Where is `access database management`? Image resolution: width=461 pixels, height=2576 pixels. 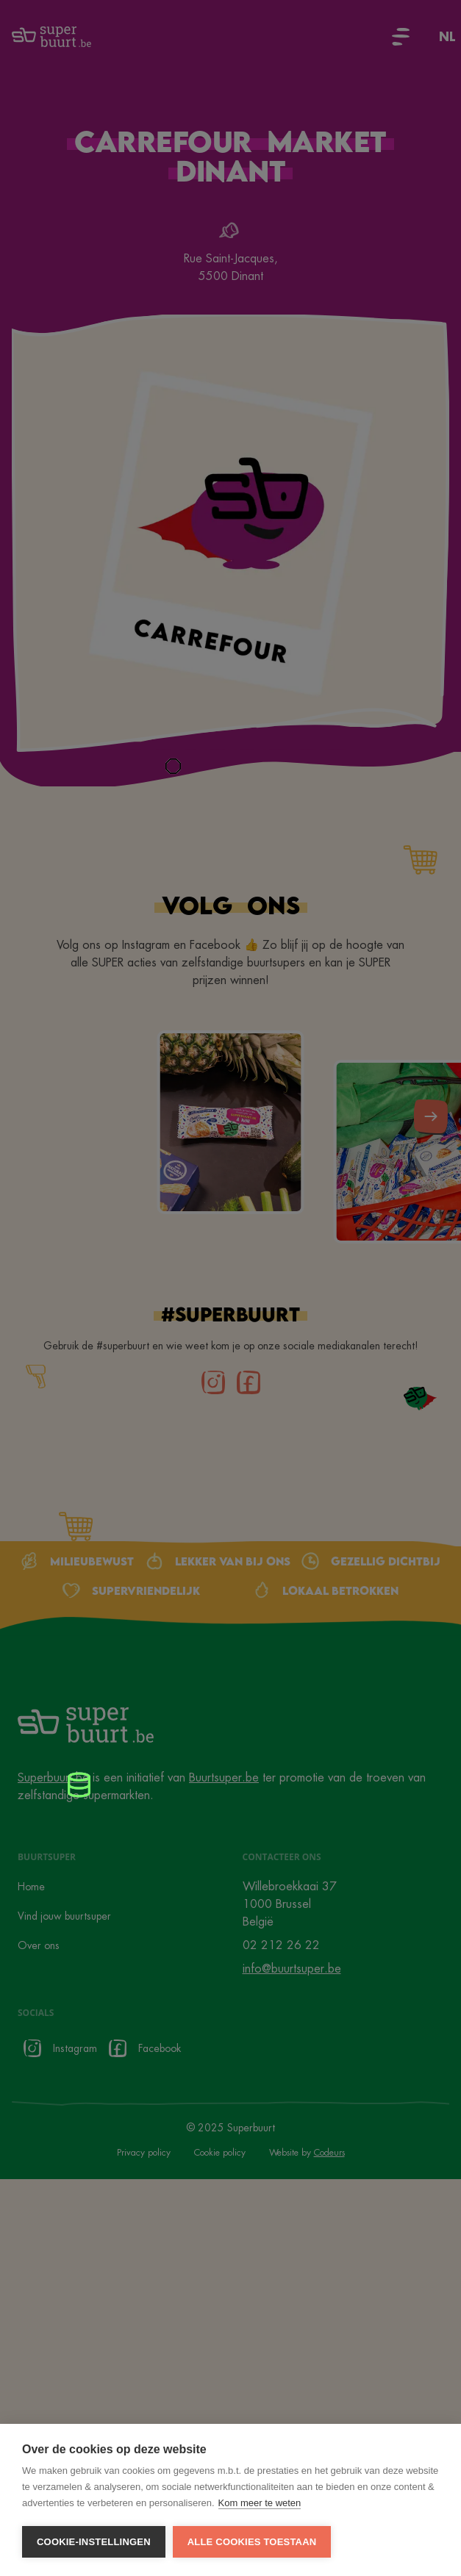
access database management is located at coordinates (79, 1784).